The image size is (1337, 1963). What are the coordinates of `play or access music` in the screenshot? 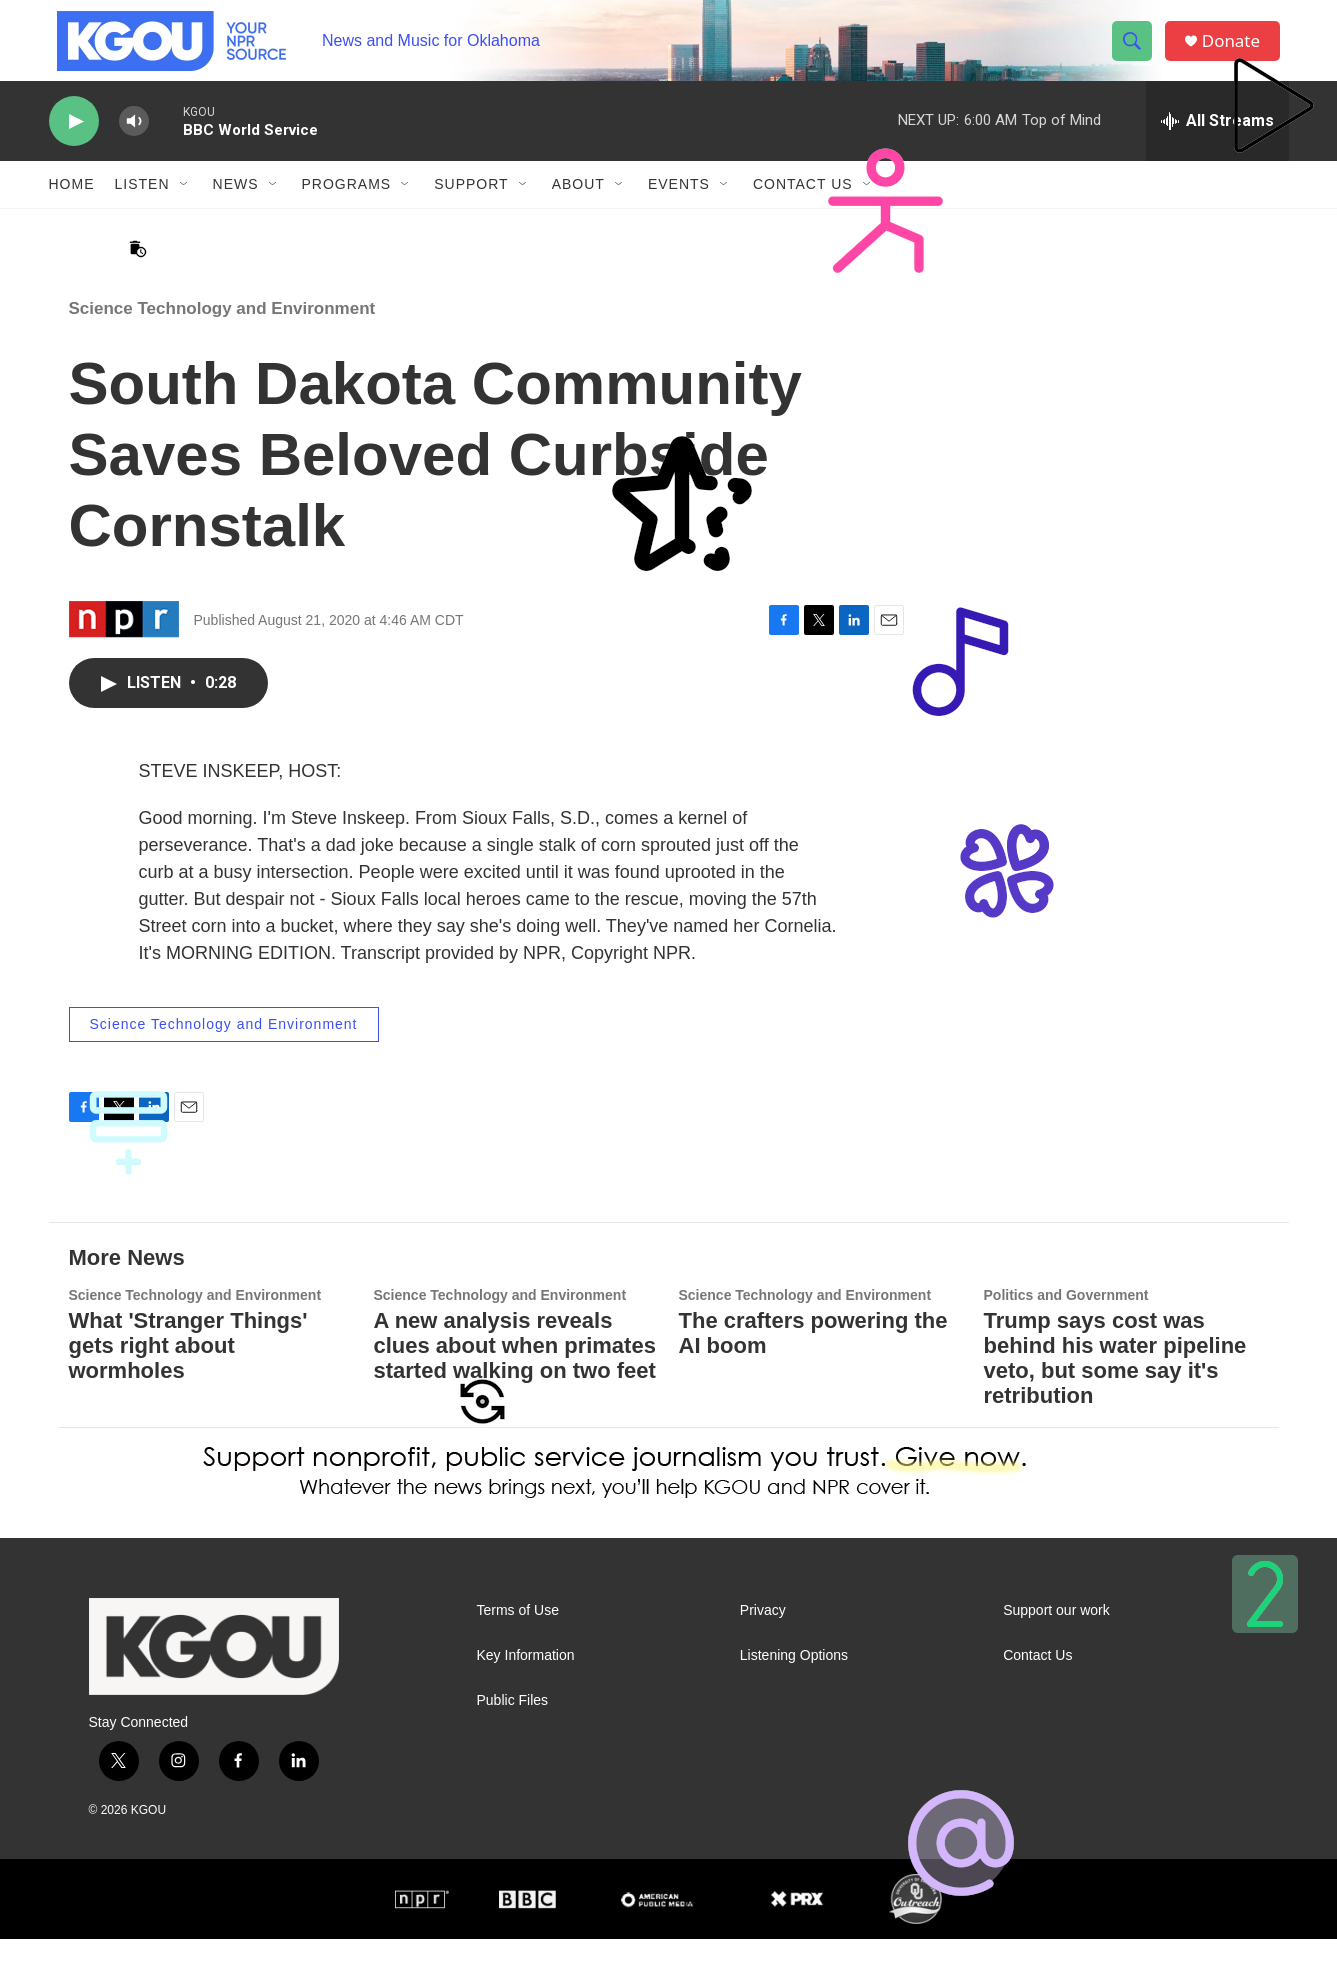 It's located at (960, 659).